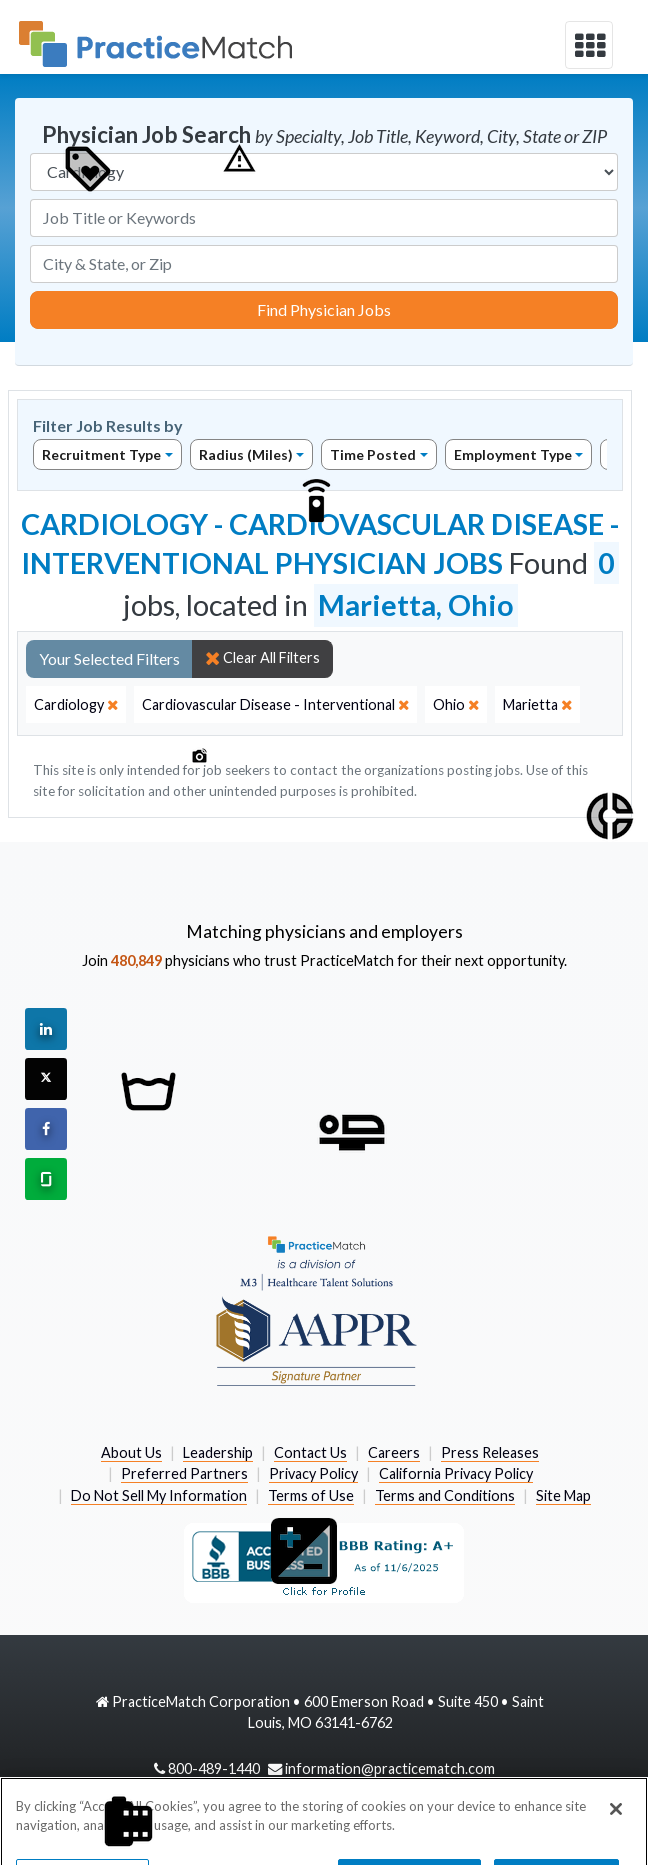 This screenshot has width=648, height=1865. I want to click on access photos from camera roll, so click(128, 1822).